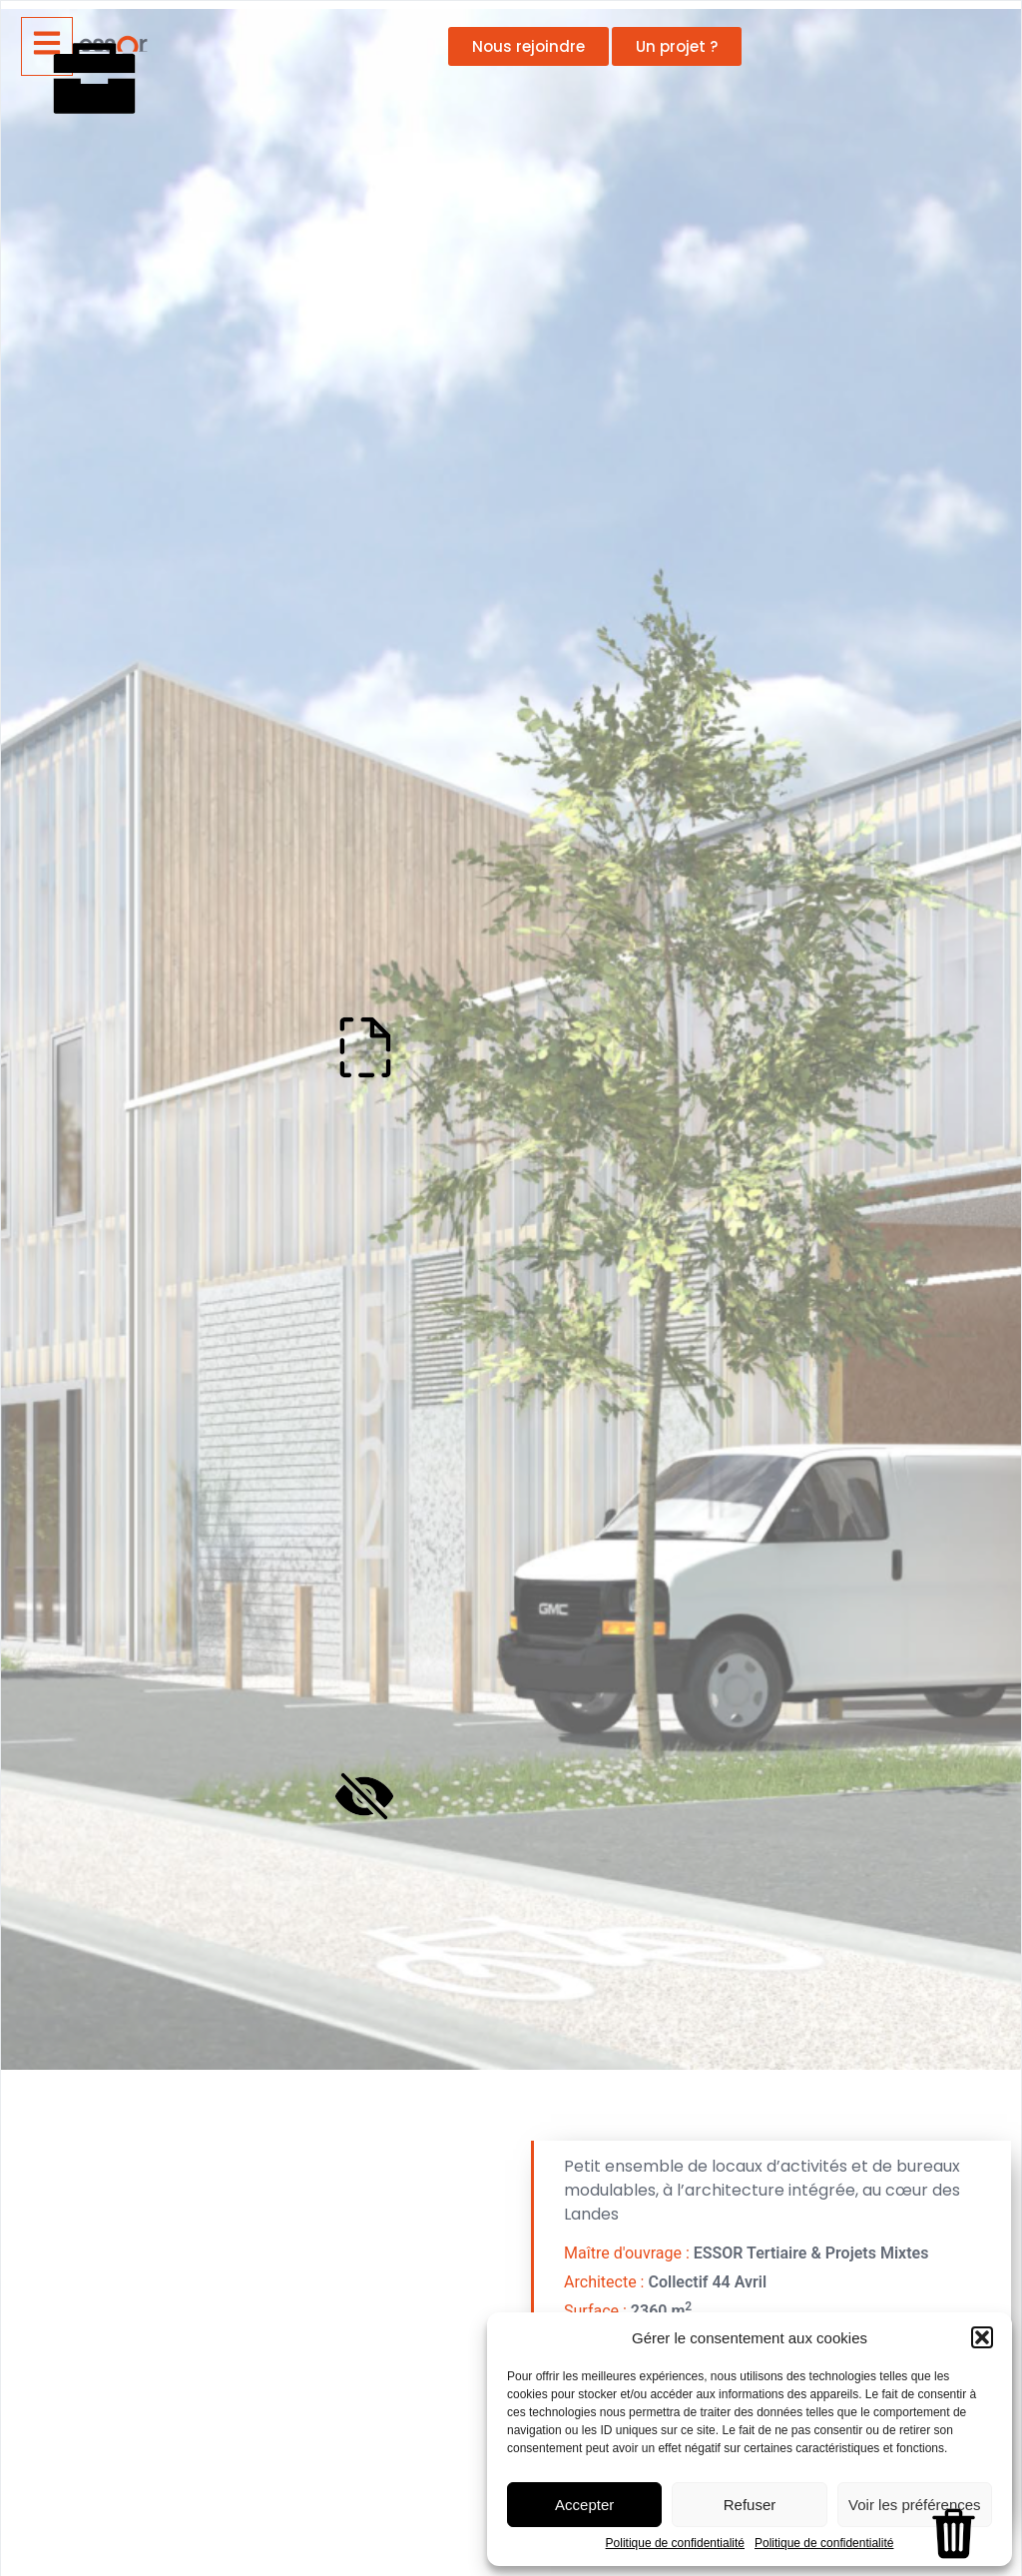 The width and height of the screenshot is (1022, 2576). What do you see at coordinates (365, 1047) in the screenshot?
I see `indicates a draft or incomplete file` at bounding box center [365, 1047].